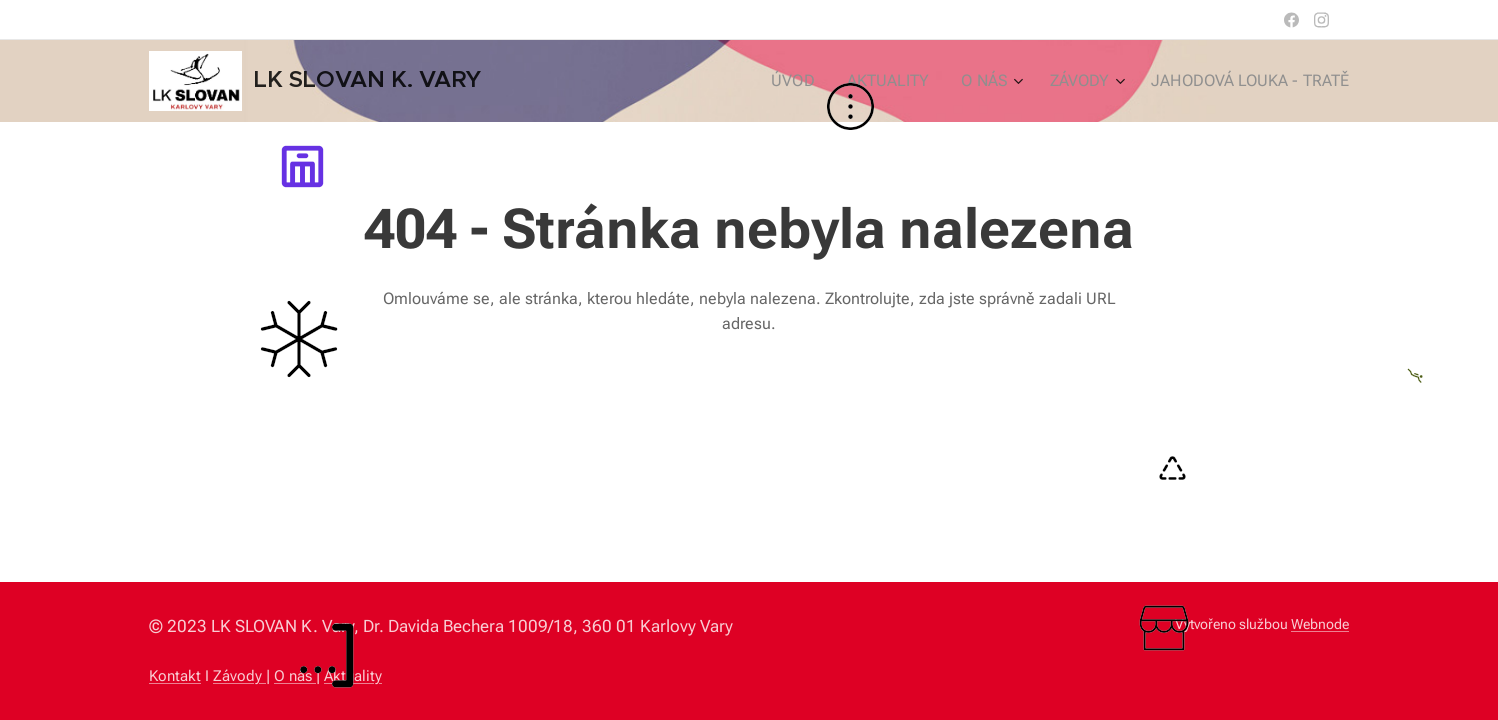 The image size is (1498, 720). What do you see at coordinates (1164, 628) in the screenshot?
I see `access the marketplace or shop` at bounding box center [1164, 628].